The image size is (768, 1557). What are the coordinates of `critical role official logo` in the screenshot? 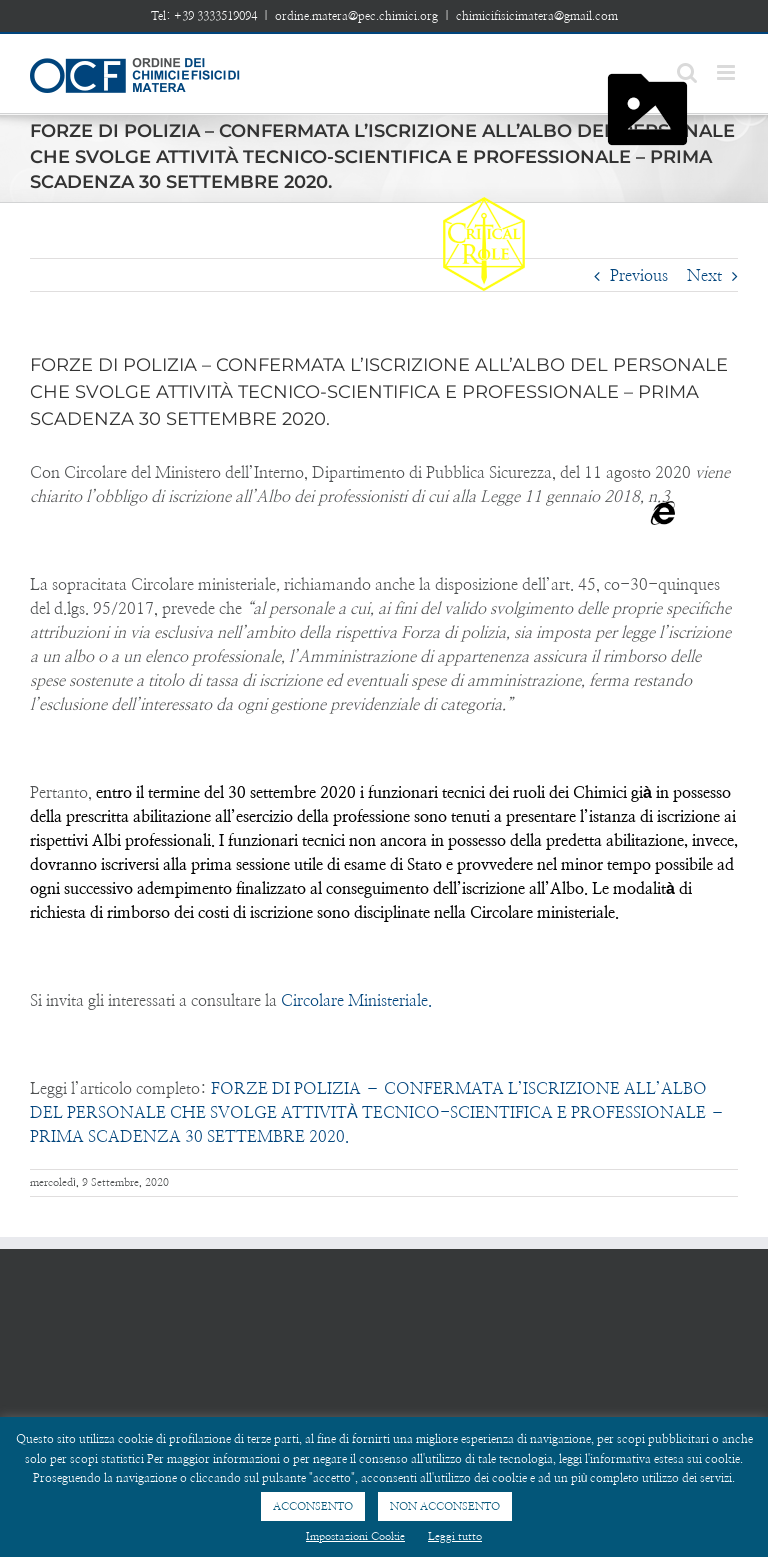 It's located at (484, 244).